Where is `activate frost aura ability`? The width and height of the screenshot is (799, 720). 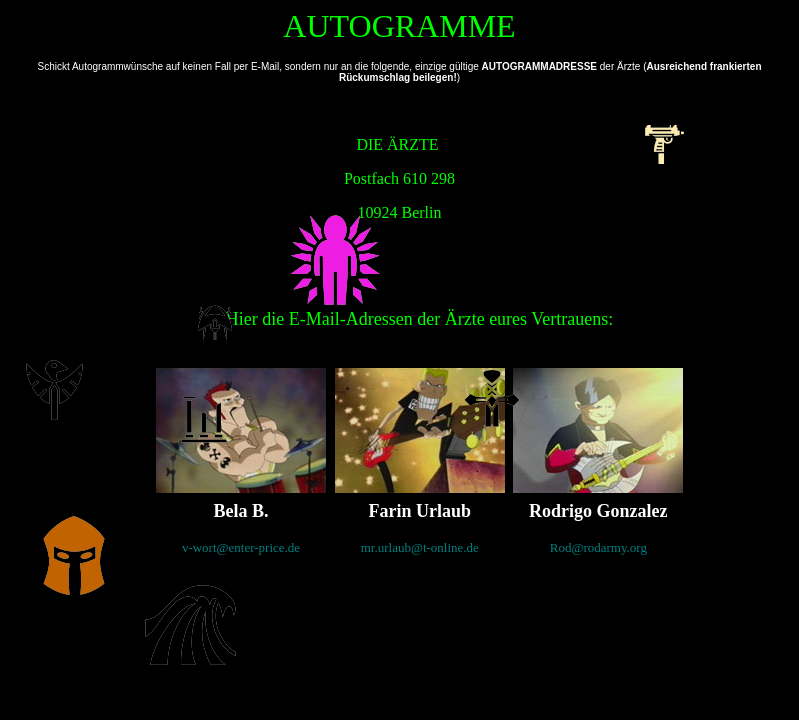
activate frost aura ability is located at coordinates (335, 260).